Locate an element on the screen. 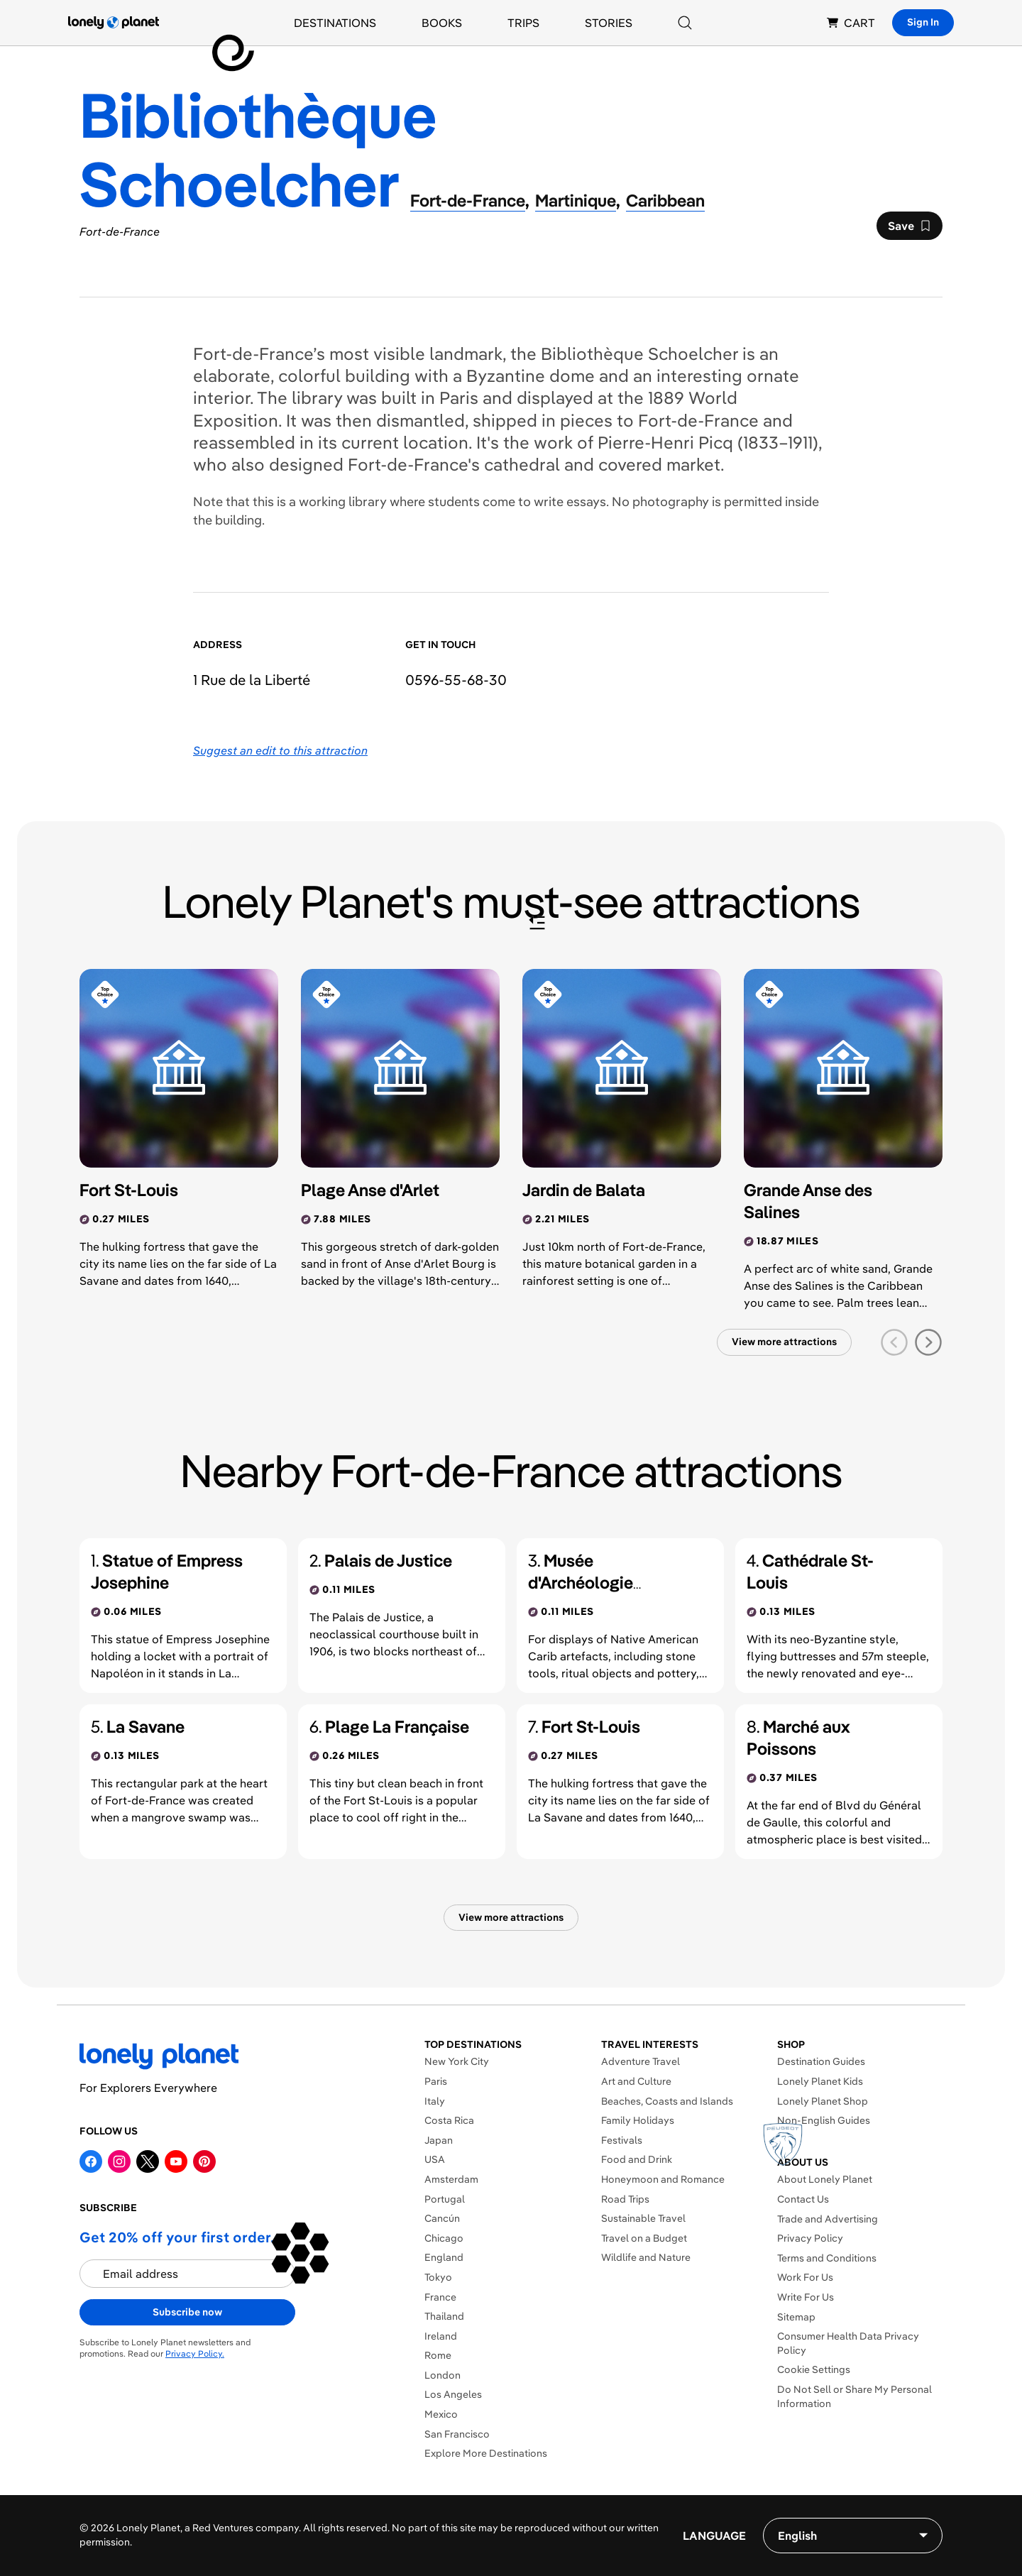 The height and width of the screenshot is (2576, 1022). collapse the sidebar menu is located at coordinates (537, 923).